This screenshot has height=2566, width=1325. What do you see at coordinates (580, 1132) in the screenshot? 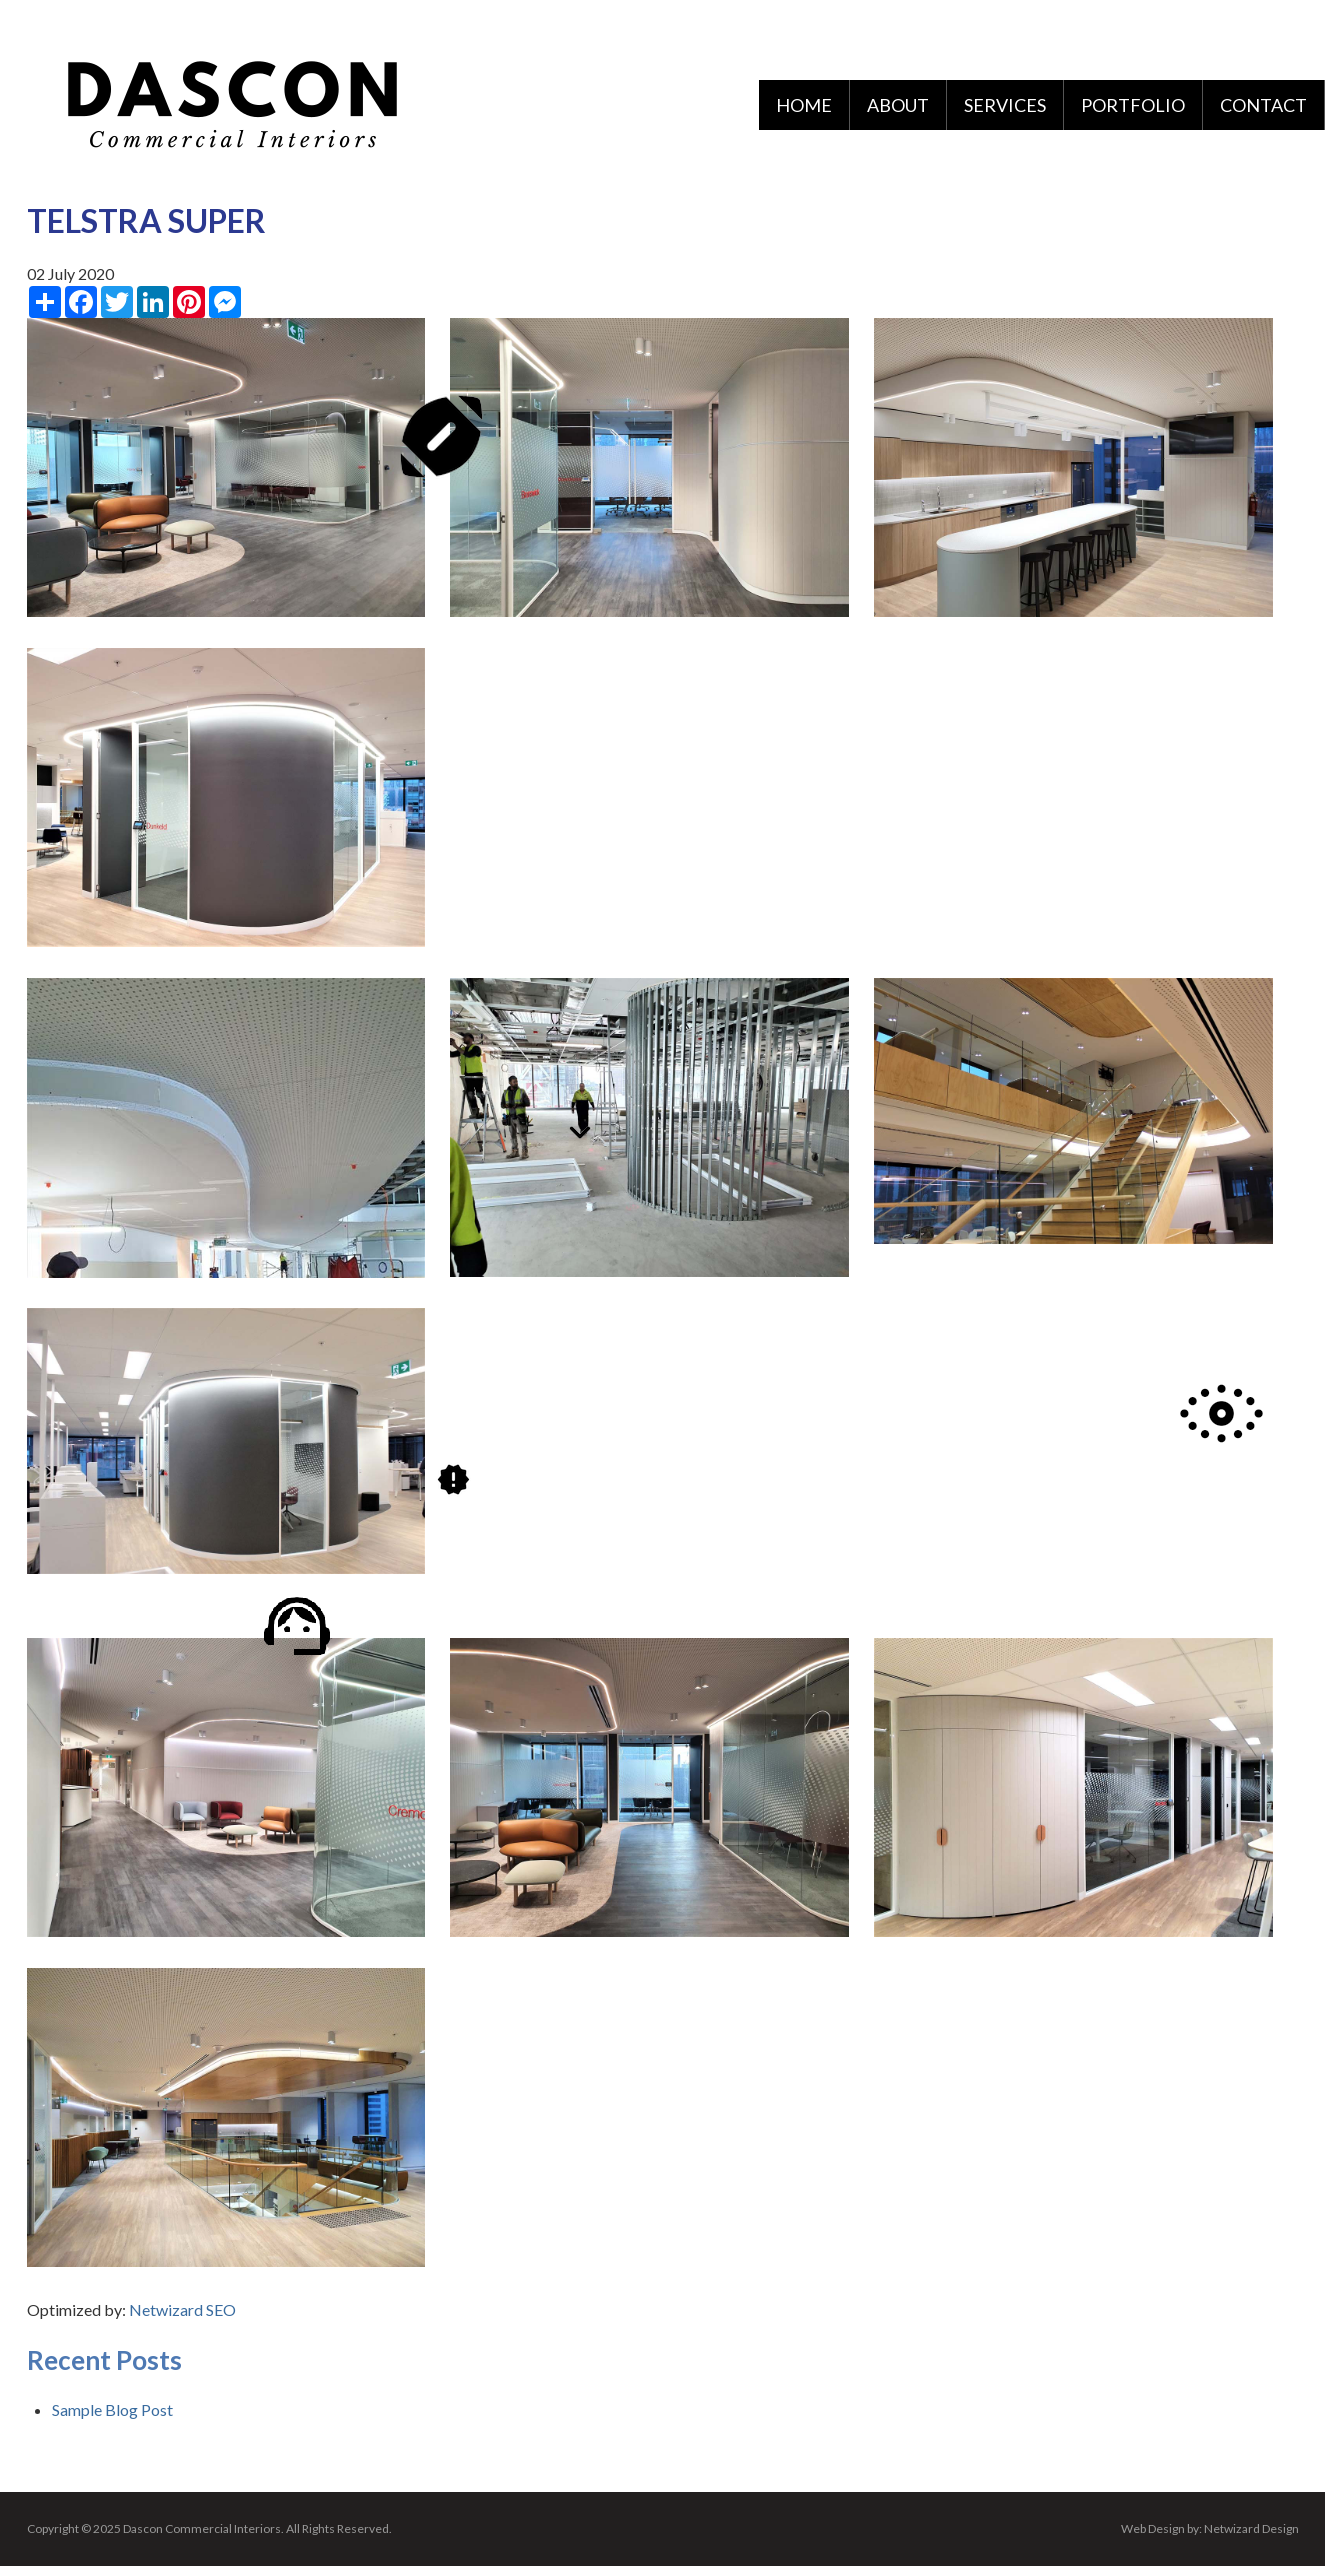
I see `expand a collapsed section or dropdown menu` at bounding box center [580, 1132].